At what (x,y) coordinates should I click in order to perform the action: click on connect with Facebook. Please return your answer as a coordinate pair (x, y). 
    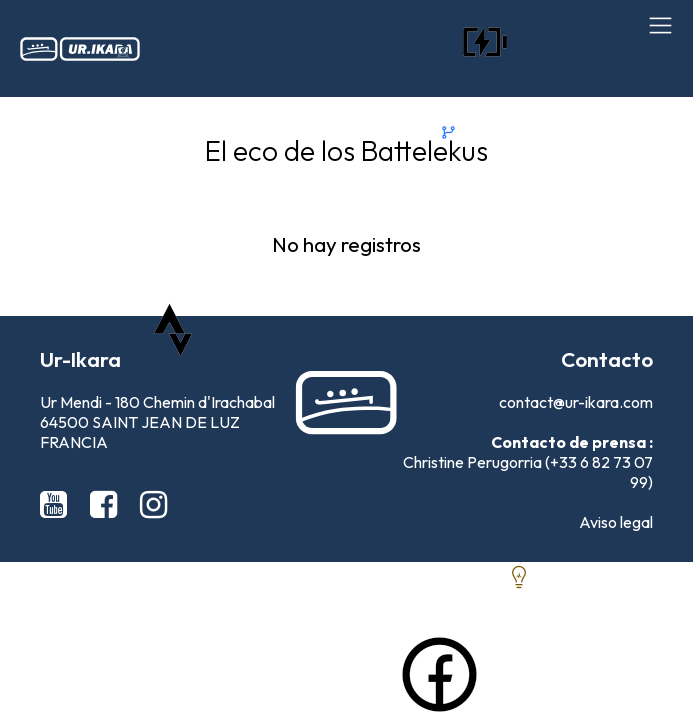
    Looking at the image, I should click on (439, 674).